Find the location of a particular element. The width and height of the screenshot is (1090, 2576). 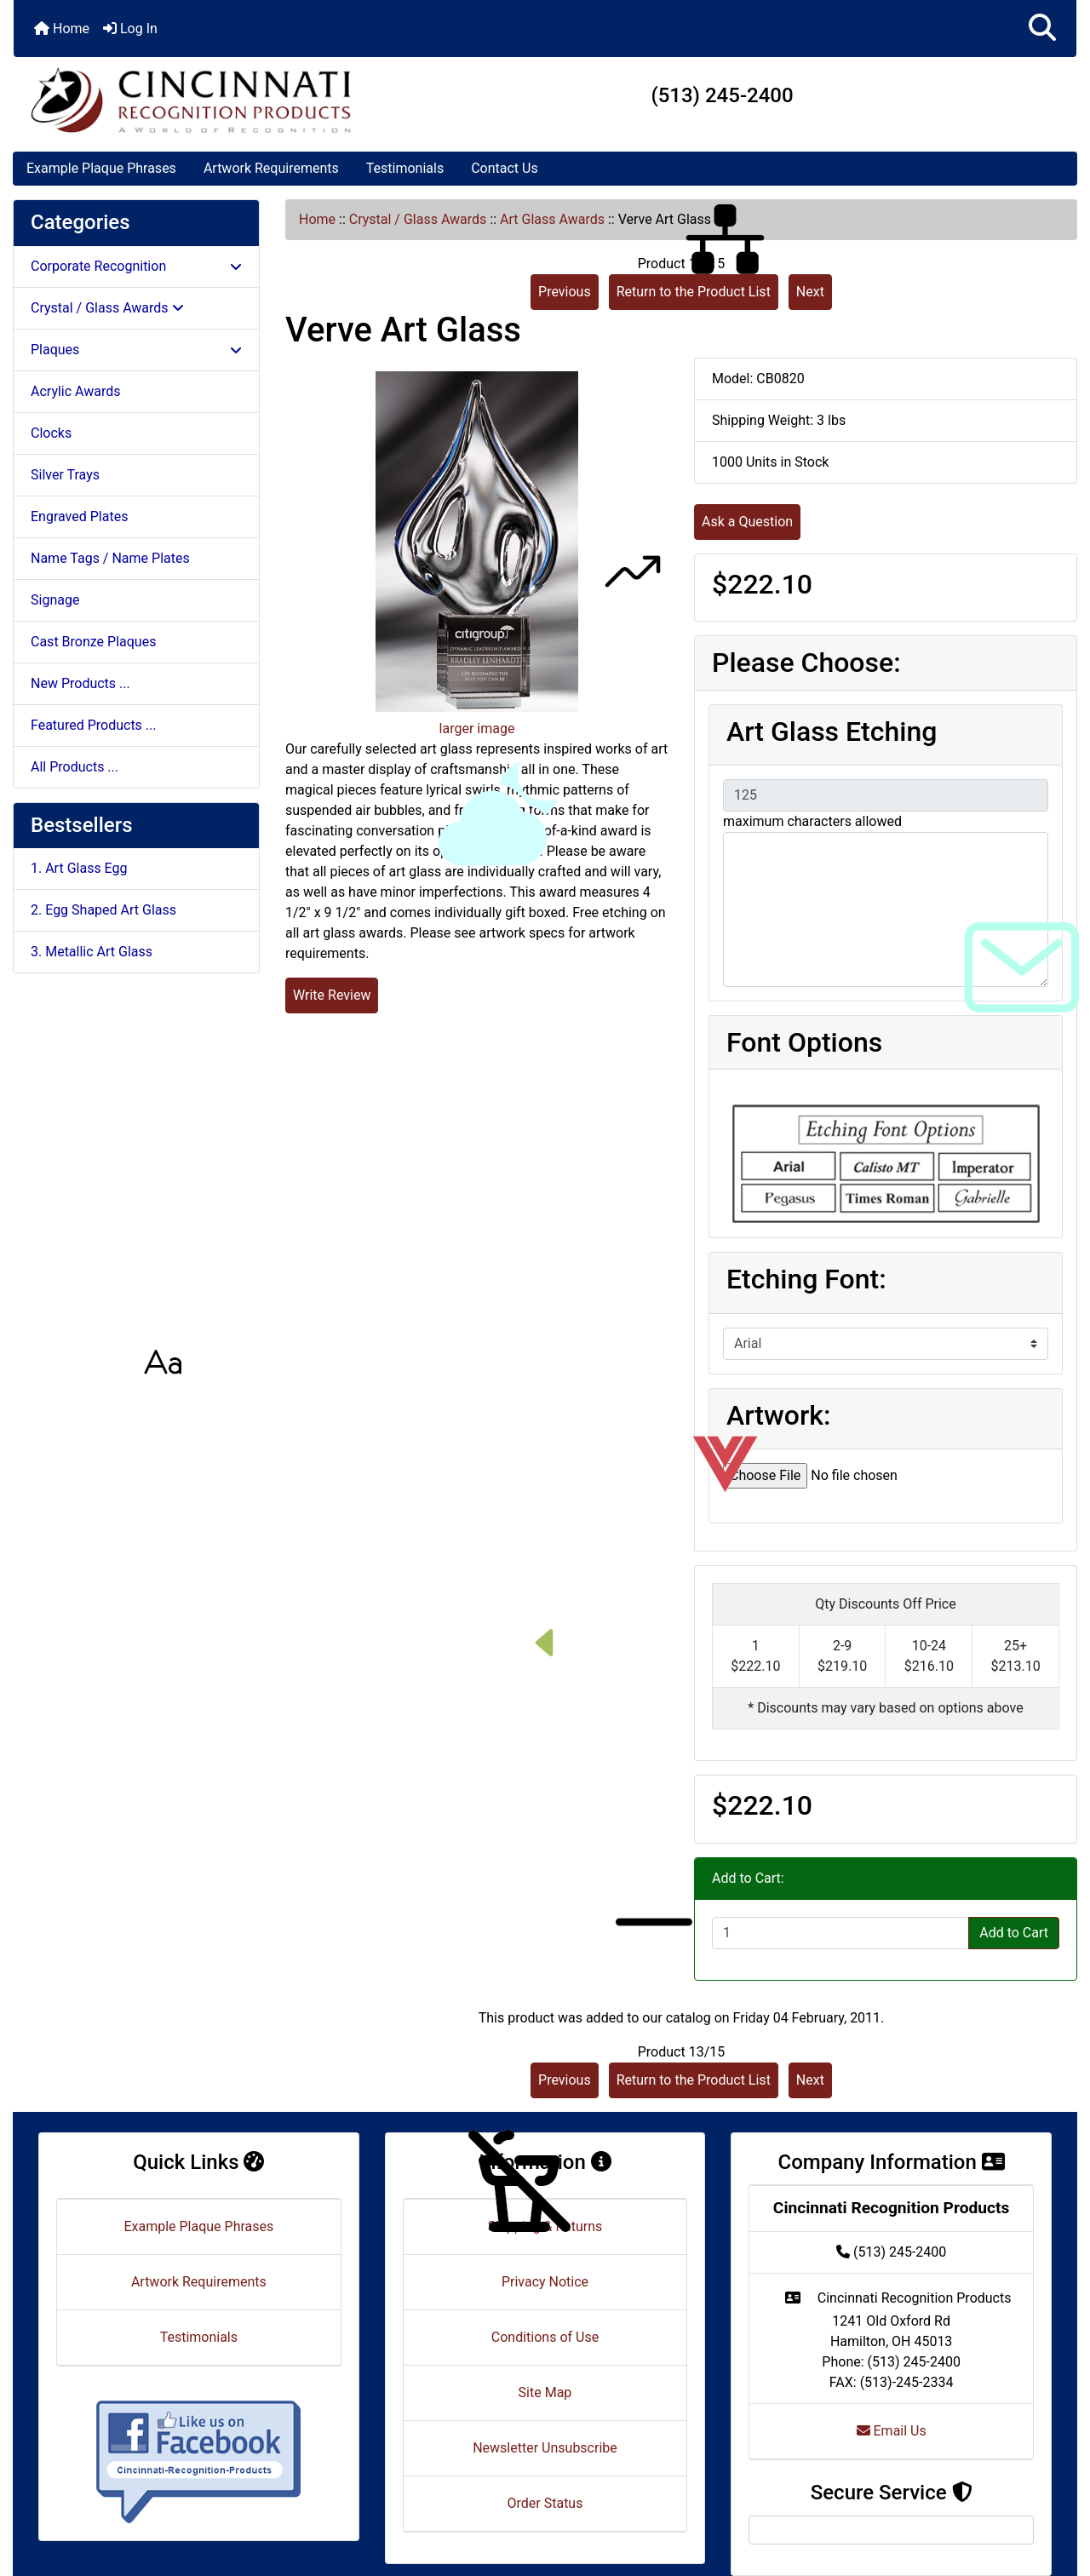

view network connections is located at coordinates (725, 240).